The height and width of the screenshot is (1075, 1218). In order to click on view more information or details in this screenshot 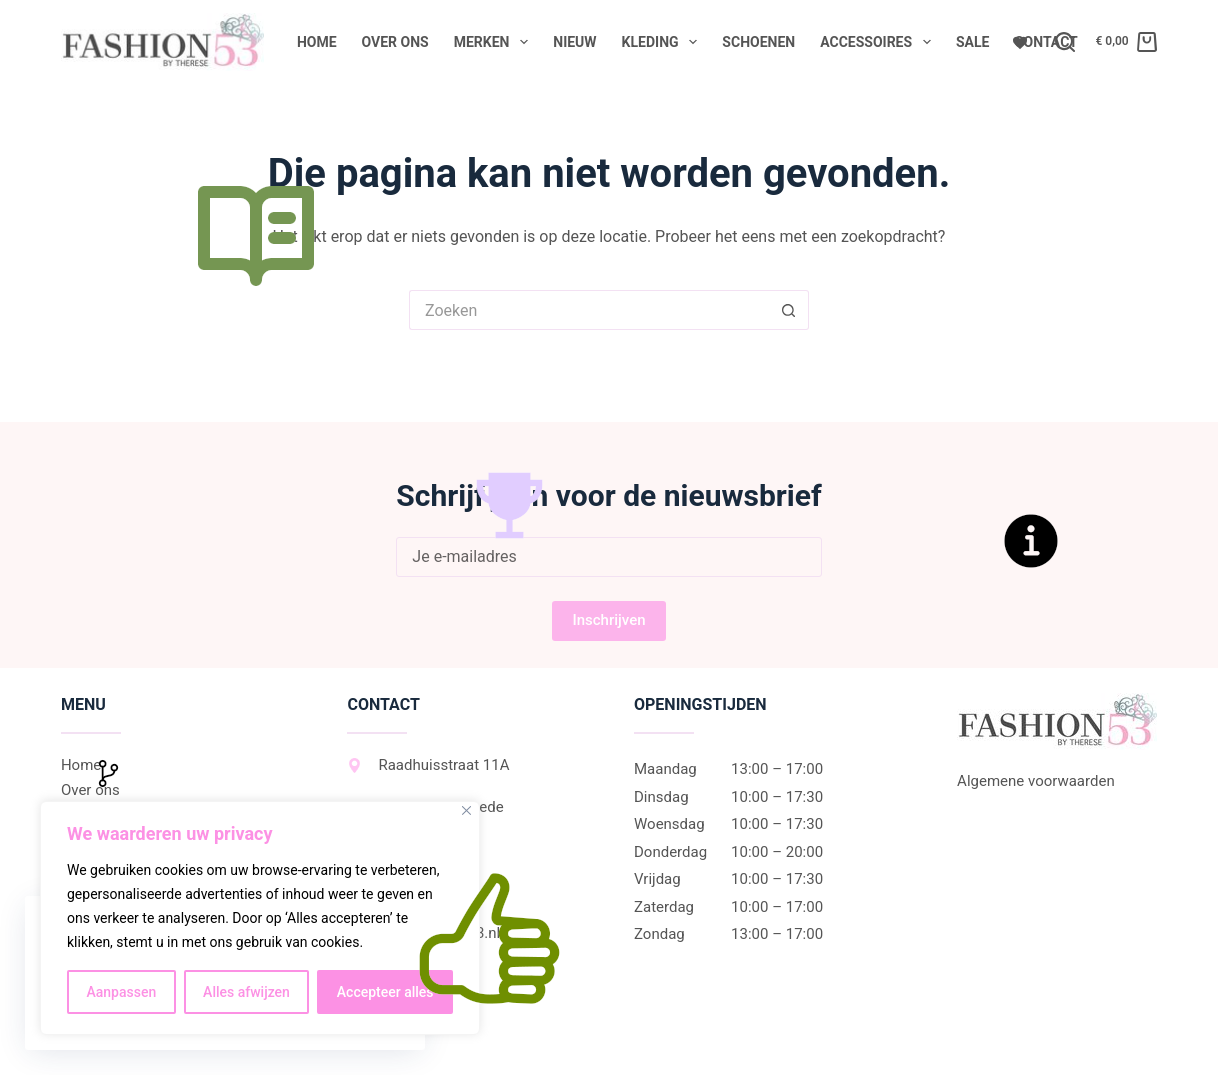, I will do `click(1031, 541)`.